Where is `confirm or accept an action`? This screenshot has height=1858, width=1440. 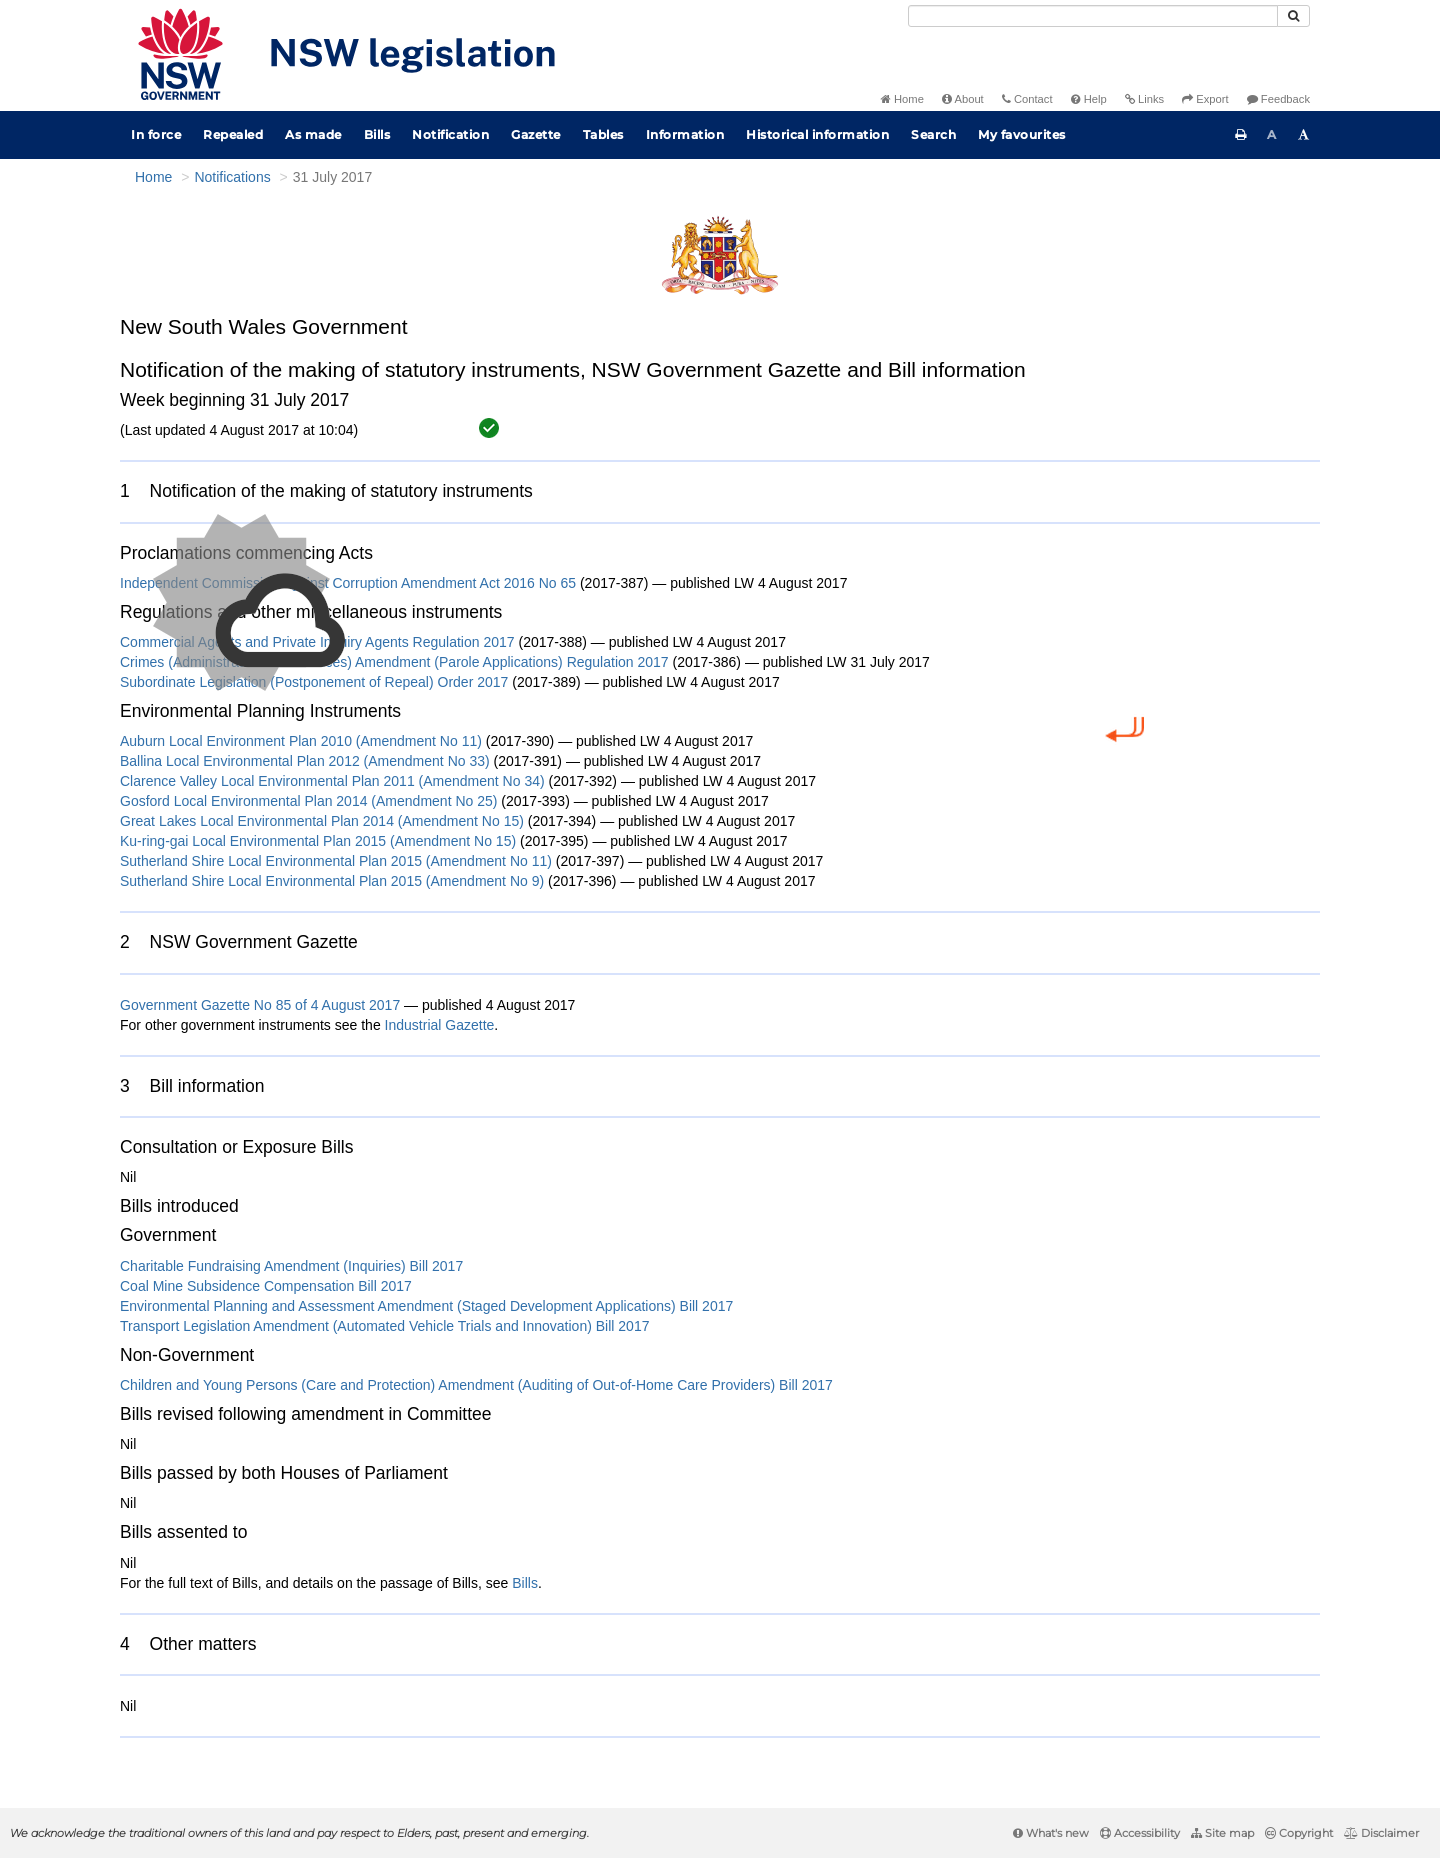
confirm or accept an action is located at coordinates (489, 428).